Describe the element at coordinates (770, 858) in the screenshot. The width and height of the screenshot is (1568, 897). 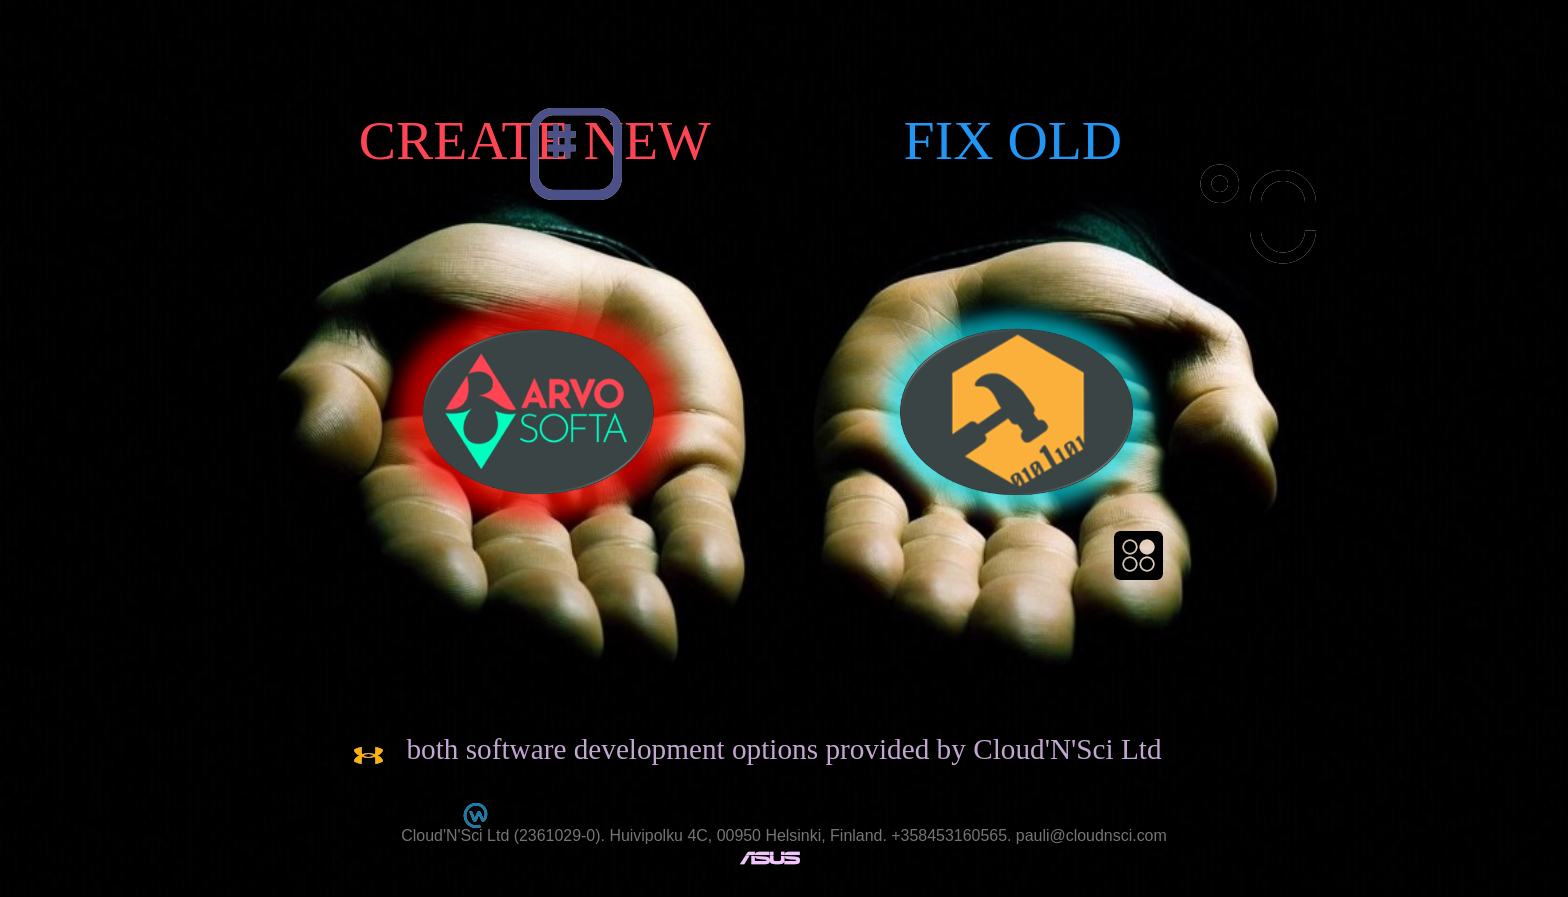
I see `asus brand identifier` at that location.